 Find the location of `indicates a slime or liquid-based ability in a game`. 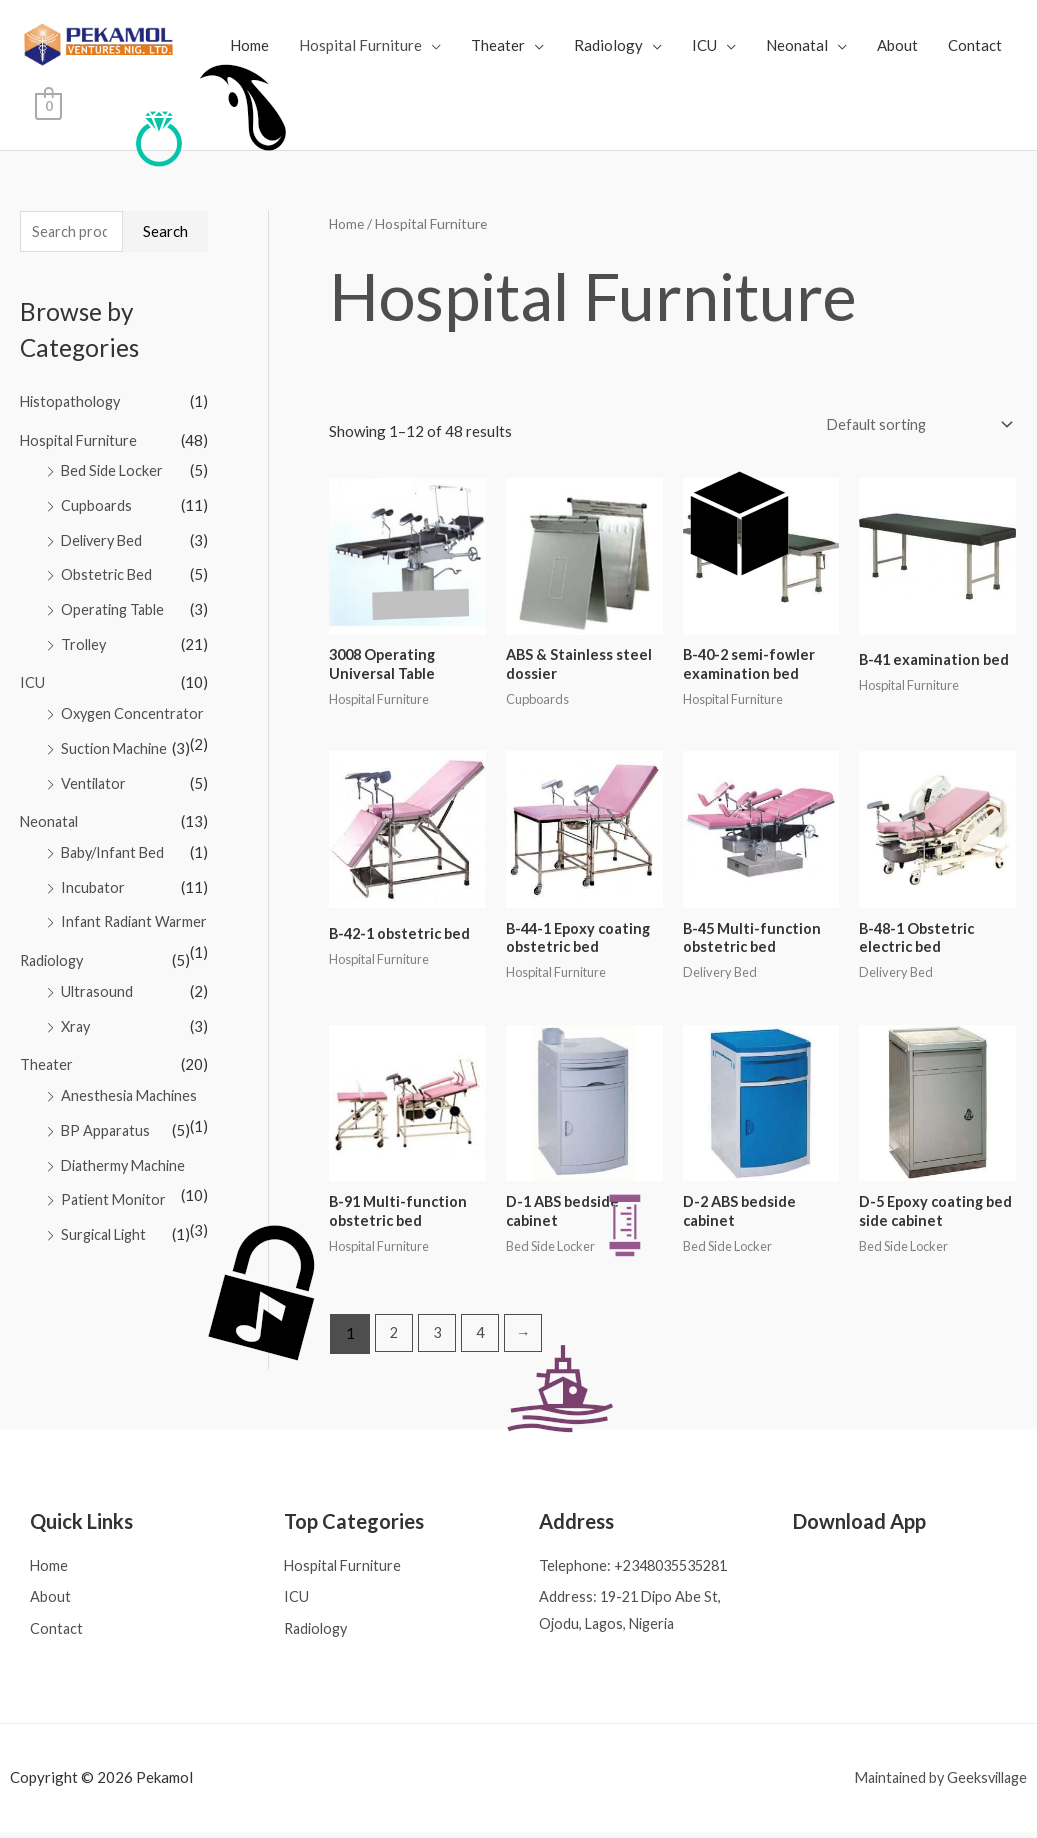

indicates a slime or liquid-based ability in a game is located at coordinates (242, 108).